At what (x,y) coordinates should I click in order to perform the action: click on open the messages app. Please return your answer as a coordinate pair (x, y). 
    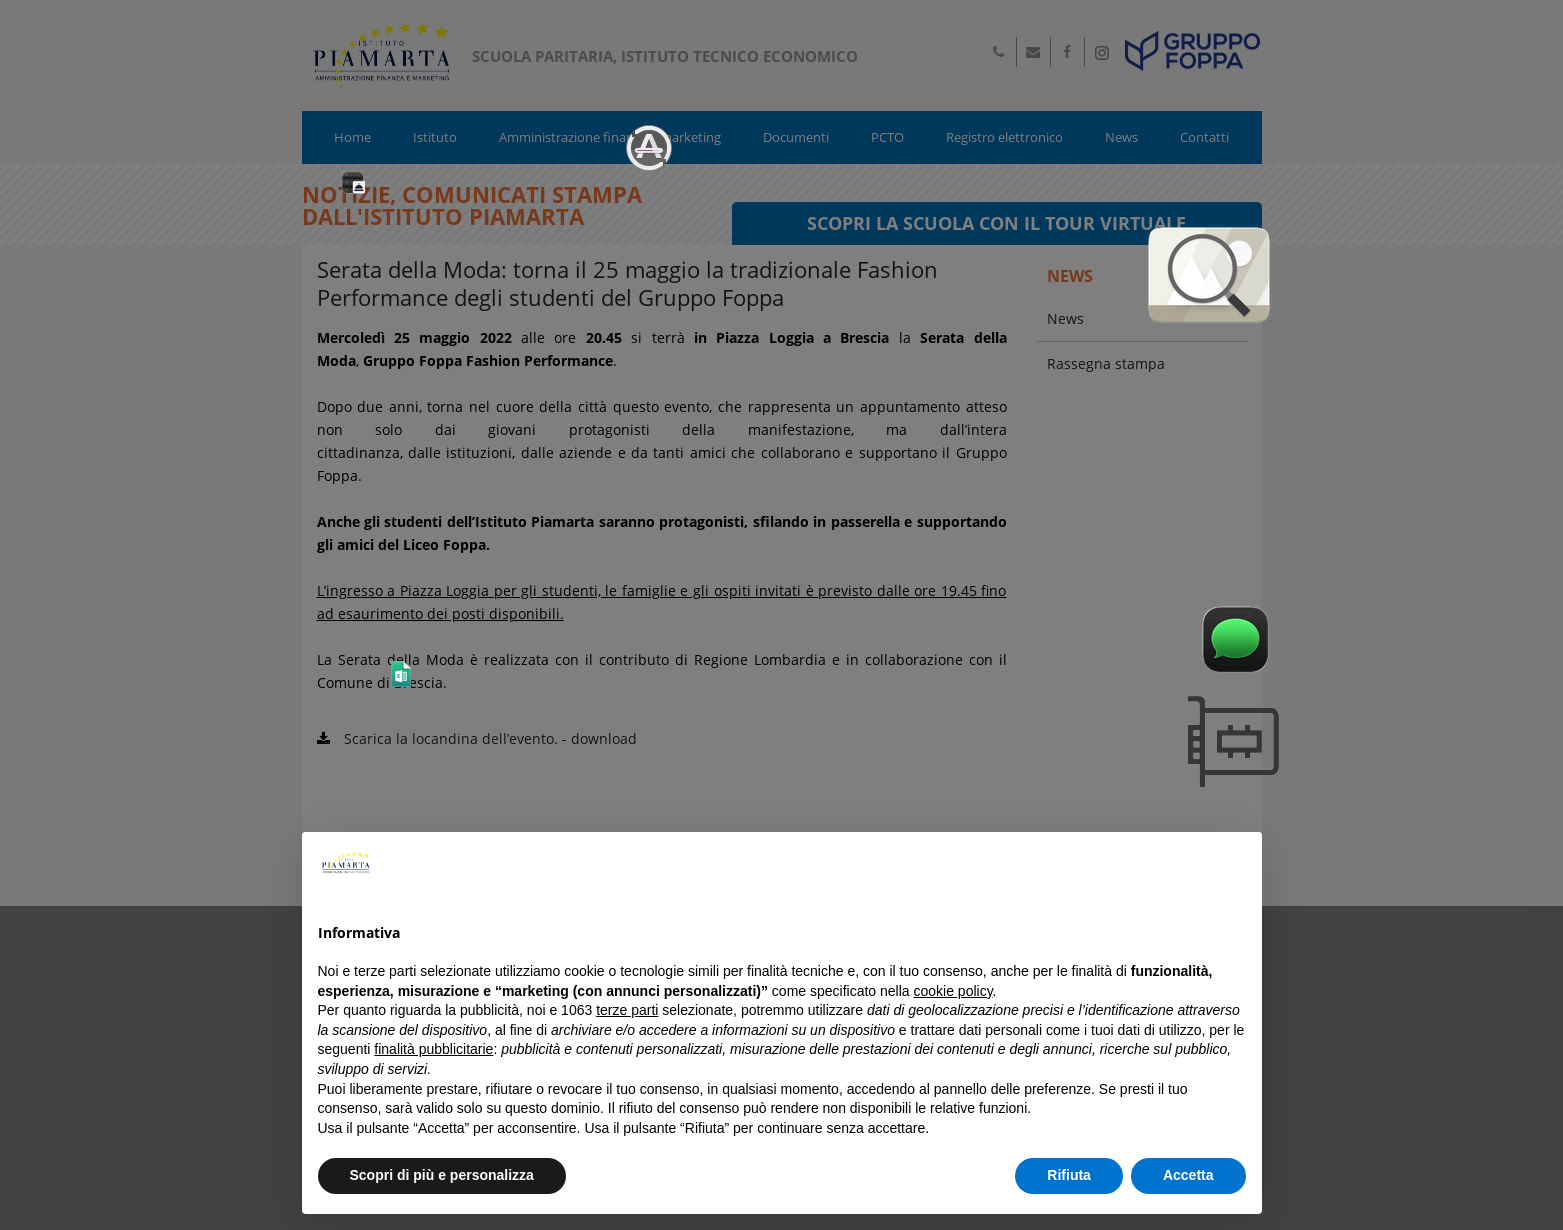
    Looking at the image, I should click on (1235, 639).